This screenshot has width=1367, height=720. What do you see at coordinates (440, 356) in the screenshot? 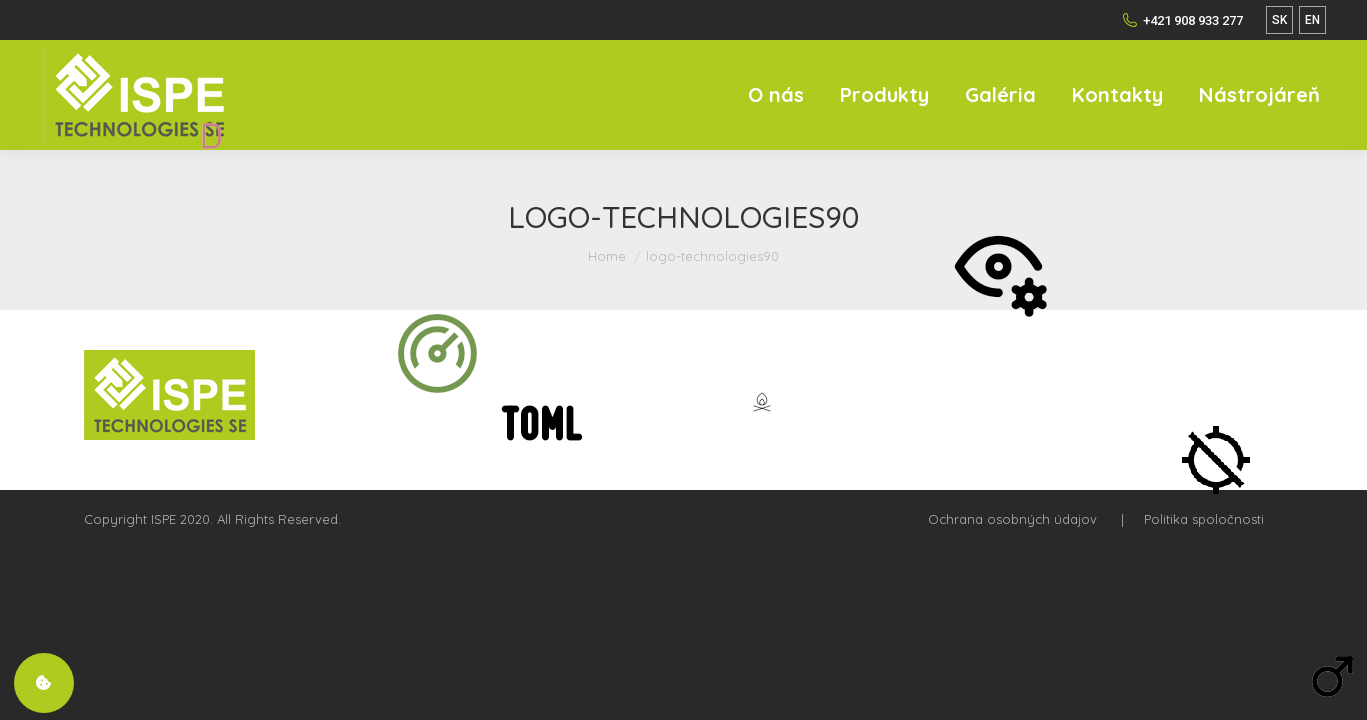
I see `access the dashboard overview` at bounding box center [440, 356].